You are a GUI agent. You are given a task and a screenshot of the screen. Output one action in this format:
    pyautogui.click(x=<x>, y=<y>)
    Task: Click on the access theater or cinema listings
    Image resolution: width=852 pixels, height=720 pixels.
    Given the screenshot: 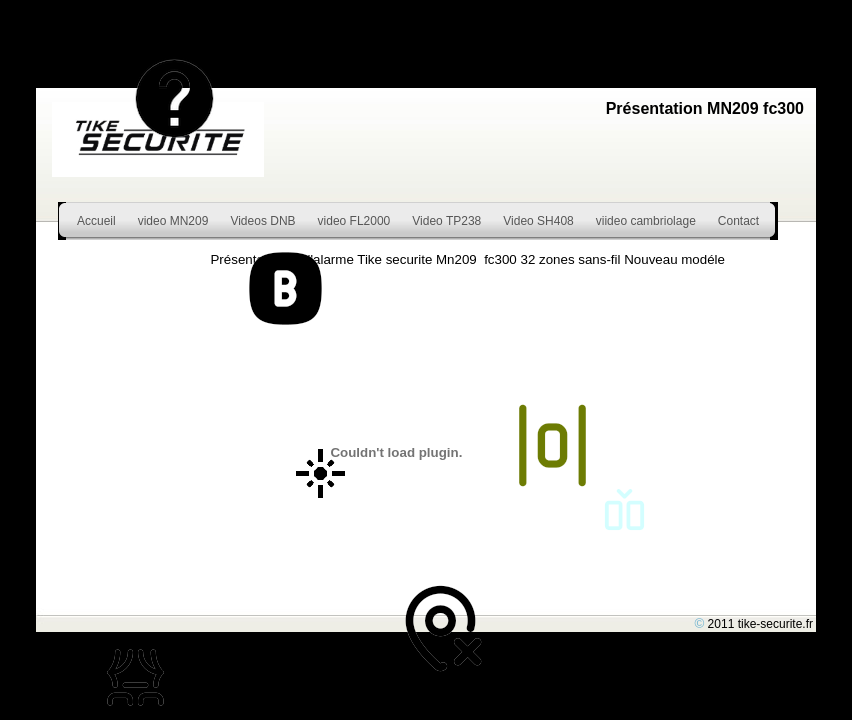 What is the action you would take?
    pyautogui.click(x=135, y=677)
    